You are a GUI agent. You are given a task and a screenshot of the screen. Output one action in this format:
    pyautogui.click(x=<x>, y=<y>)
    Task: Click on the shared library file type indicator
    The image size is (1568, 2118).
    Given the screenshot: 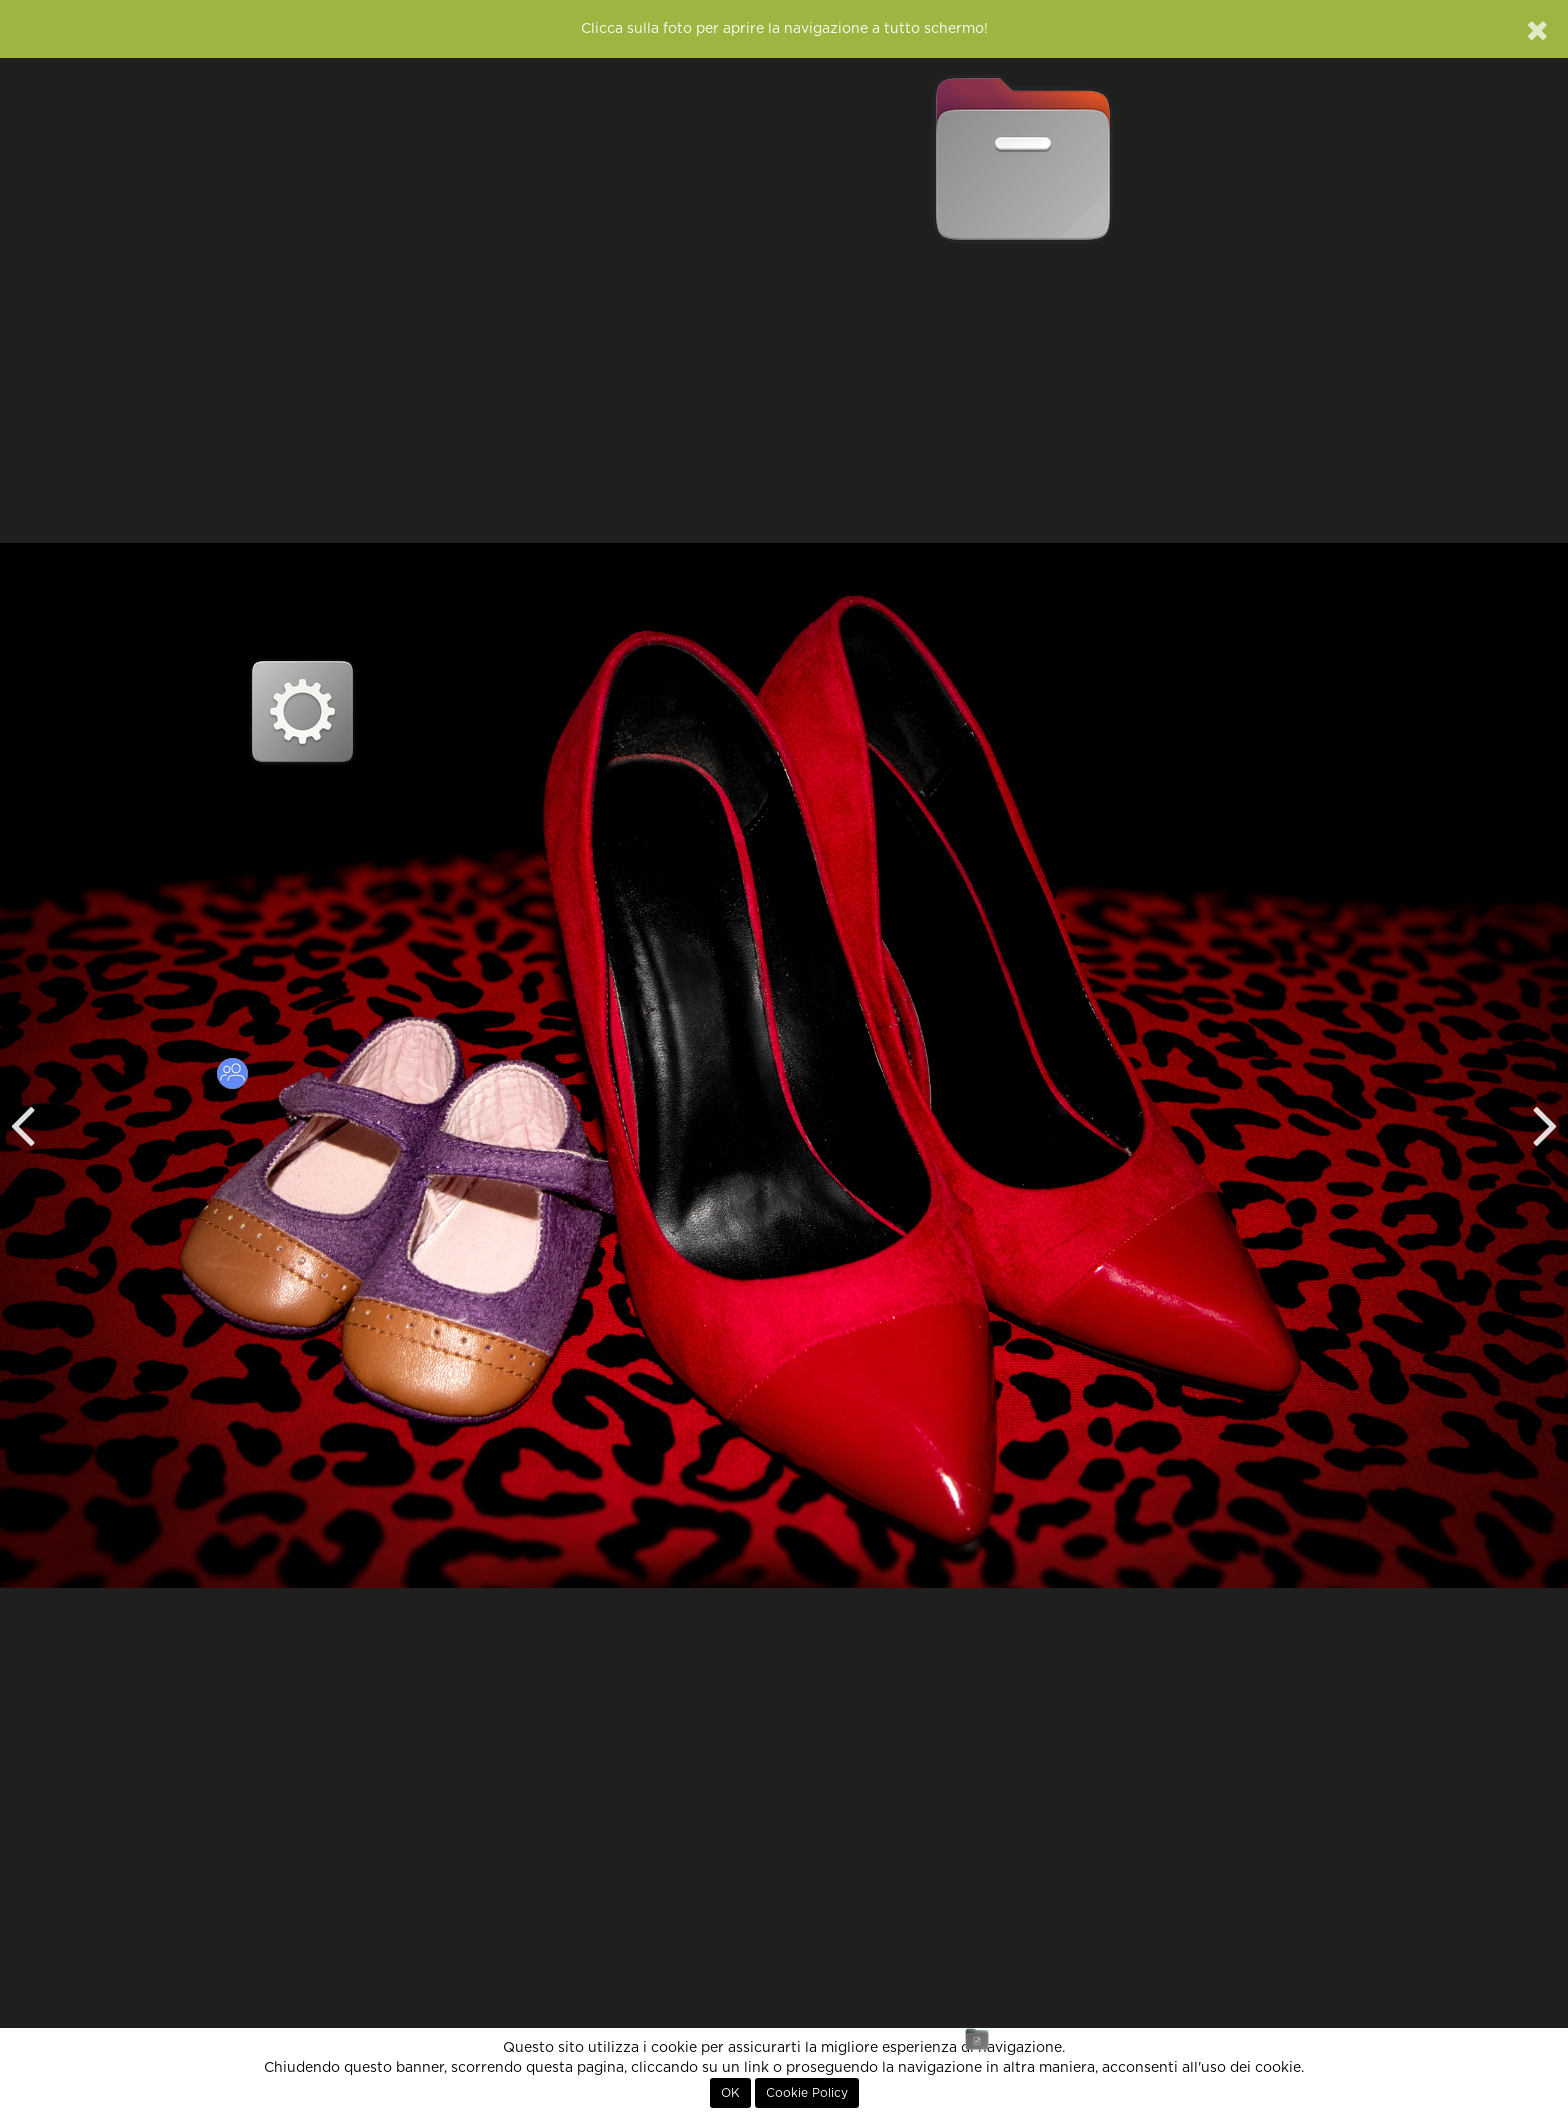 What is the action you would take?
    pyautogui.click(x=302, y=711)
    